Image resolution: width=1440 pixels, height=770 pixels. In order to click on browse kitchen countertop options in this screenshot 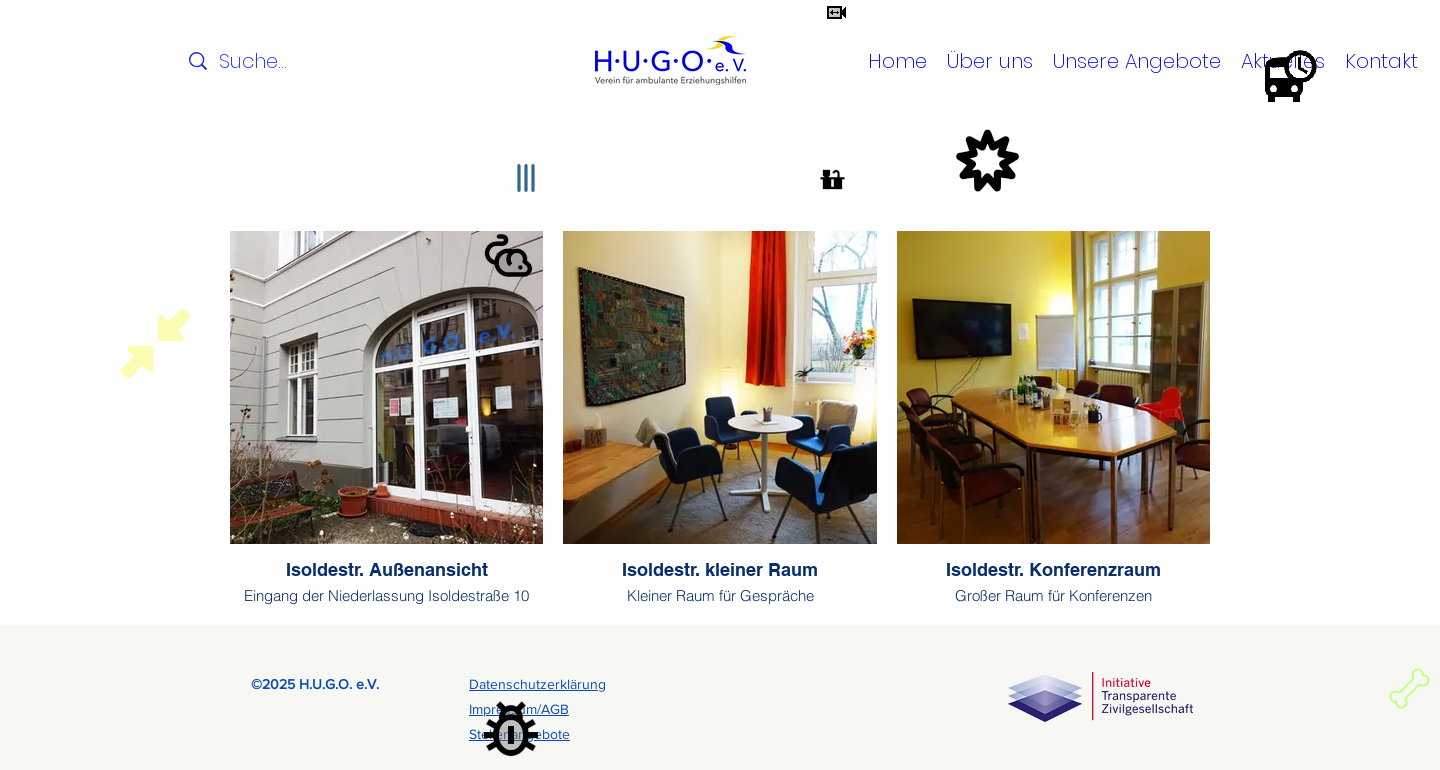, I will do `click(832, 179)`.